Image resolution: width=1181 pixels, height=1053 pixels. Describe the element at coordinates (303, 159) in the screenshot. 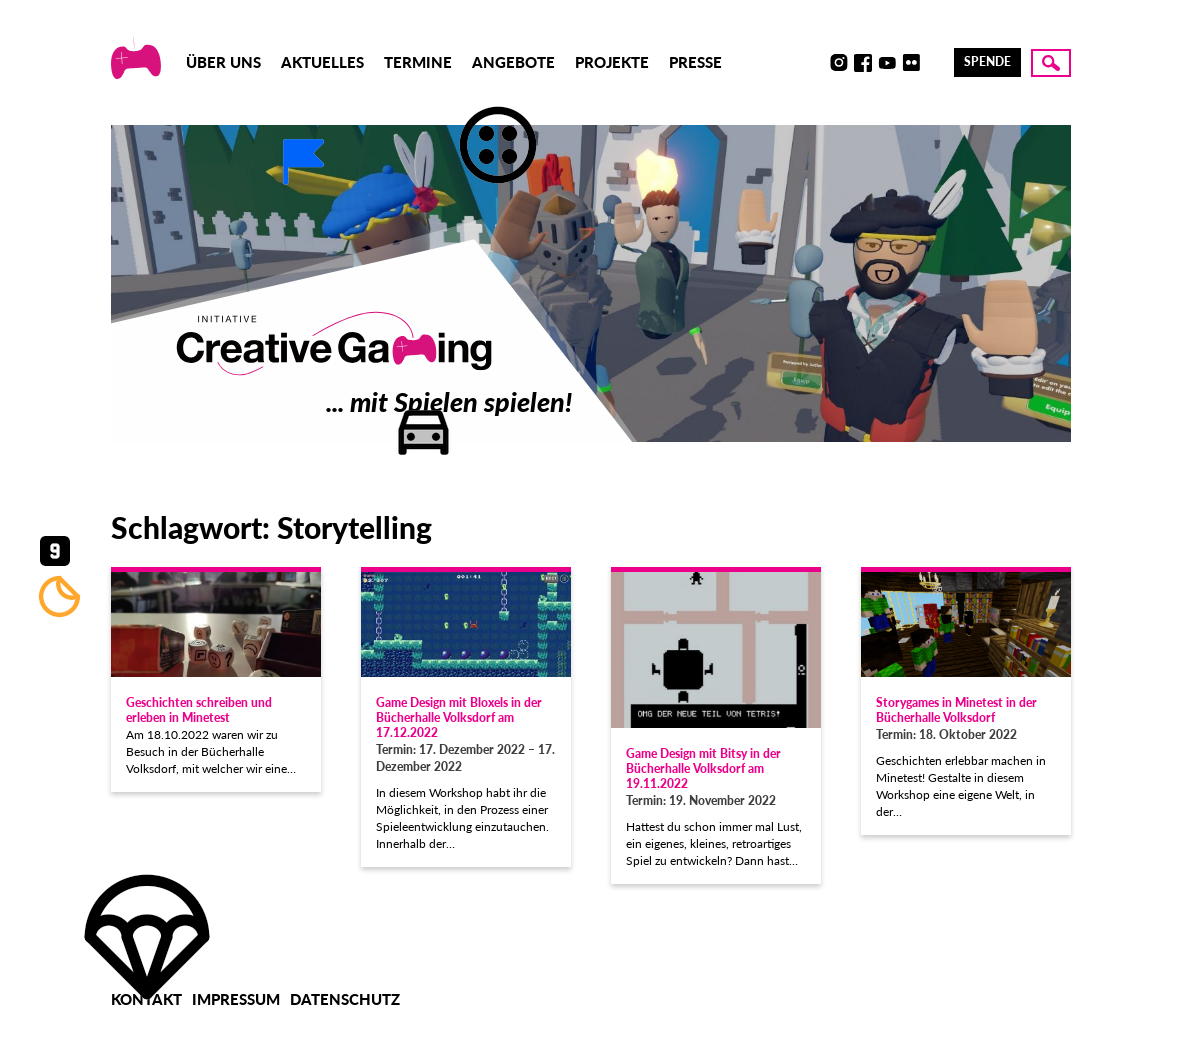

I see `flag or bookmark an item` at that location.